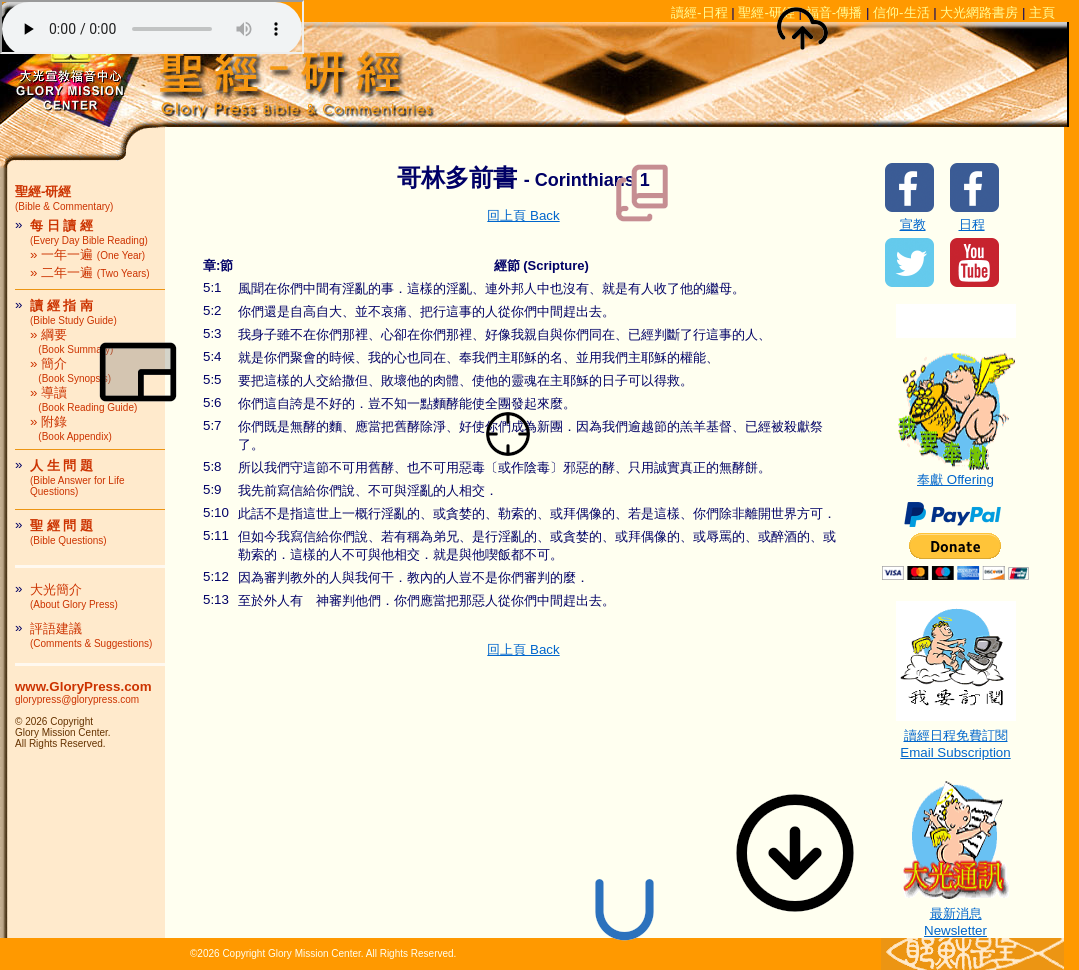  I want to click on download file or content, so click(795, 853).